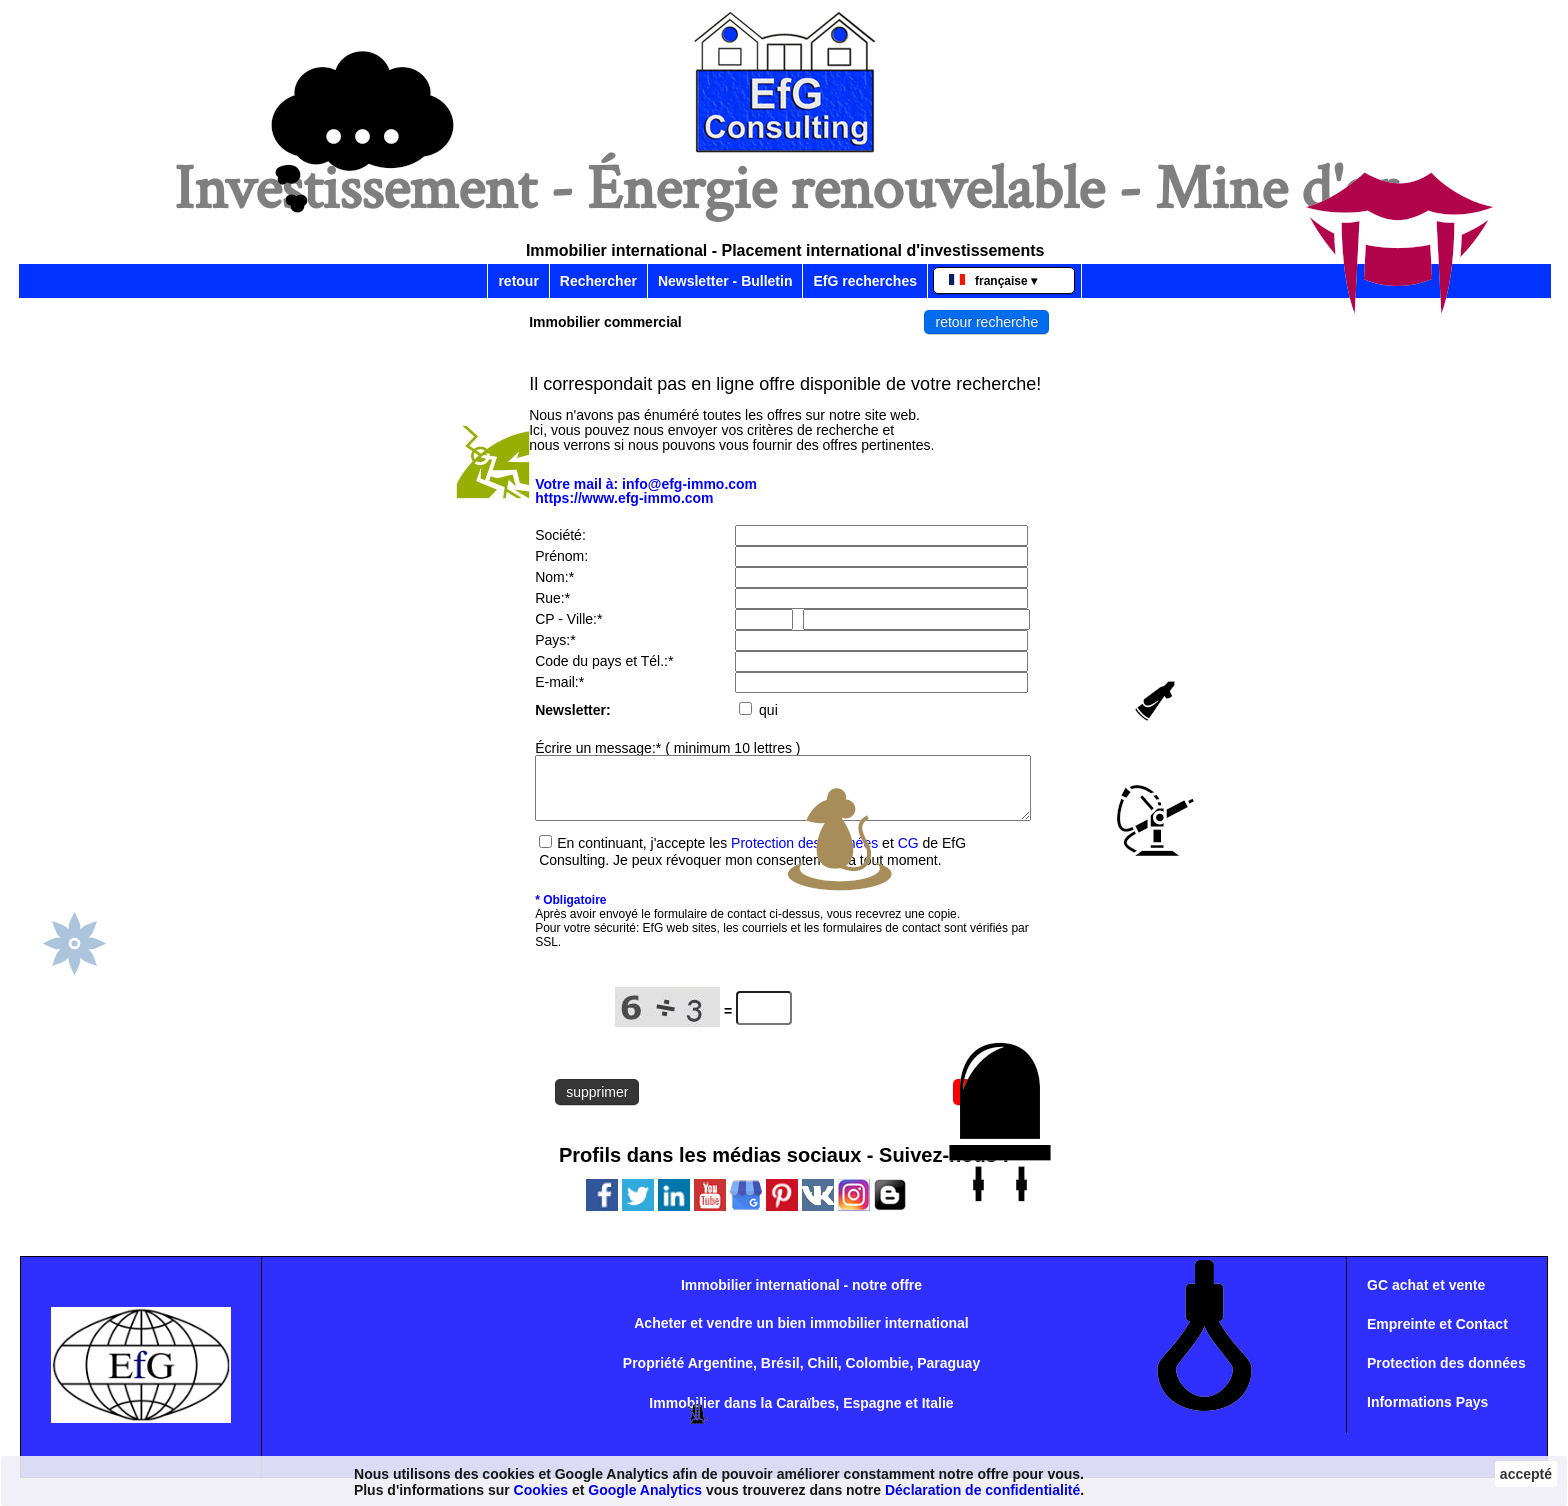  Describe the element at coordinates (840, 839) in the screenshot. I see `select mouse character or pet in game` at that location.